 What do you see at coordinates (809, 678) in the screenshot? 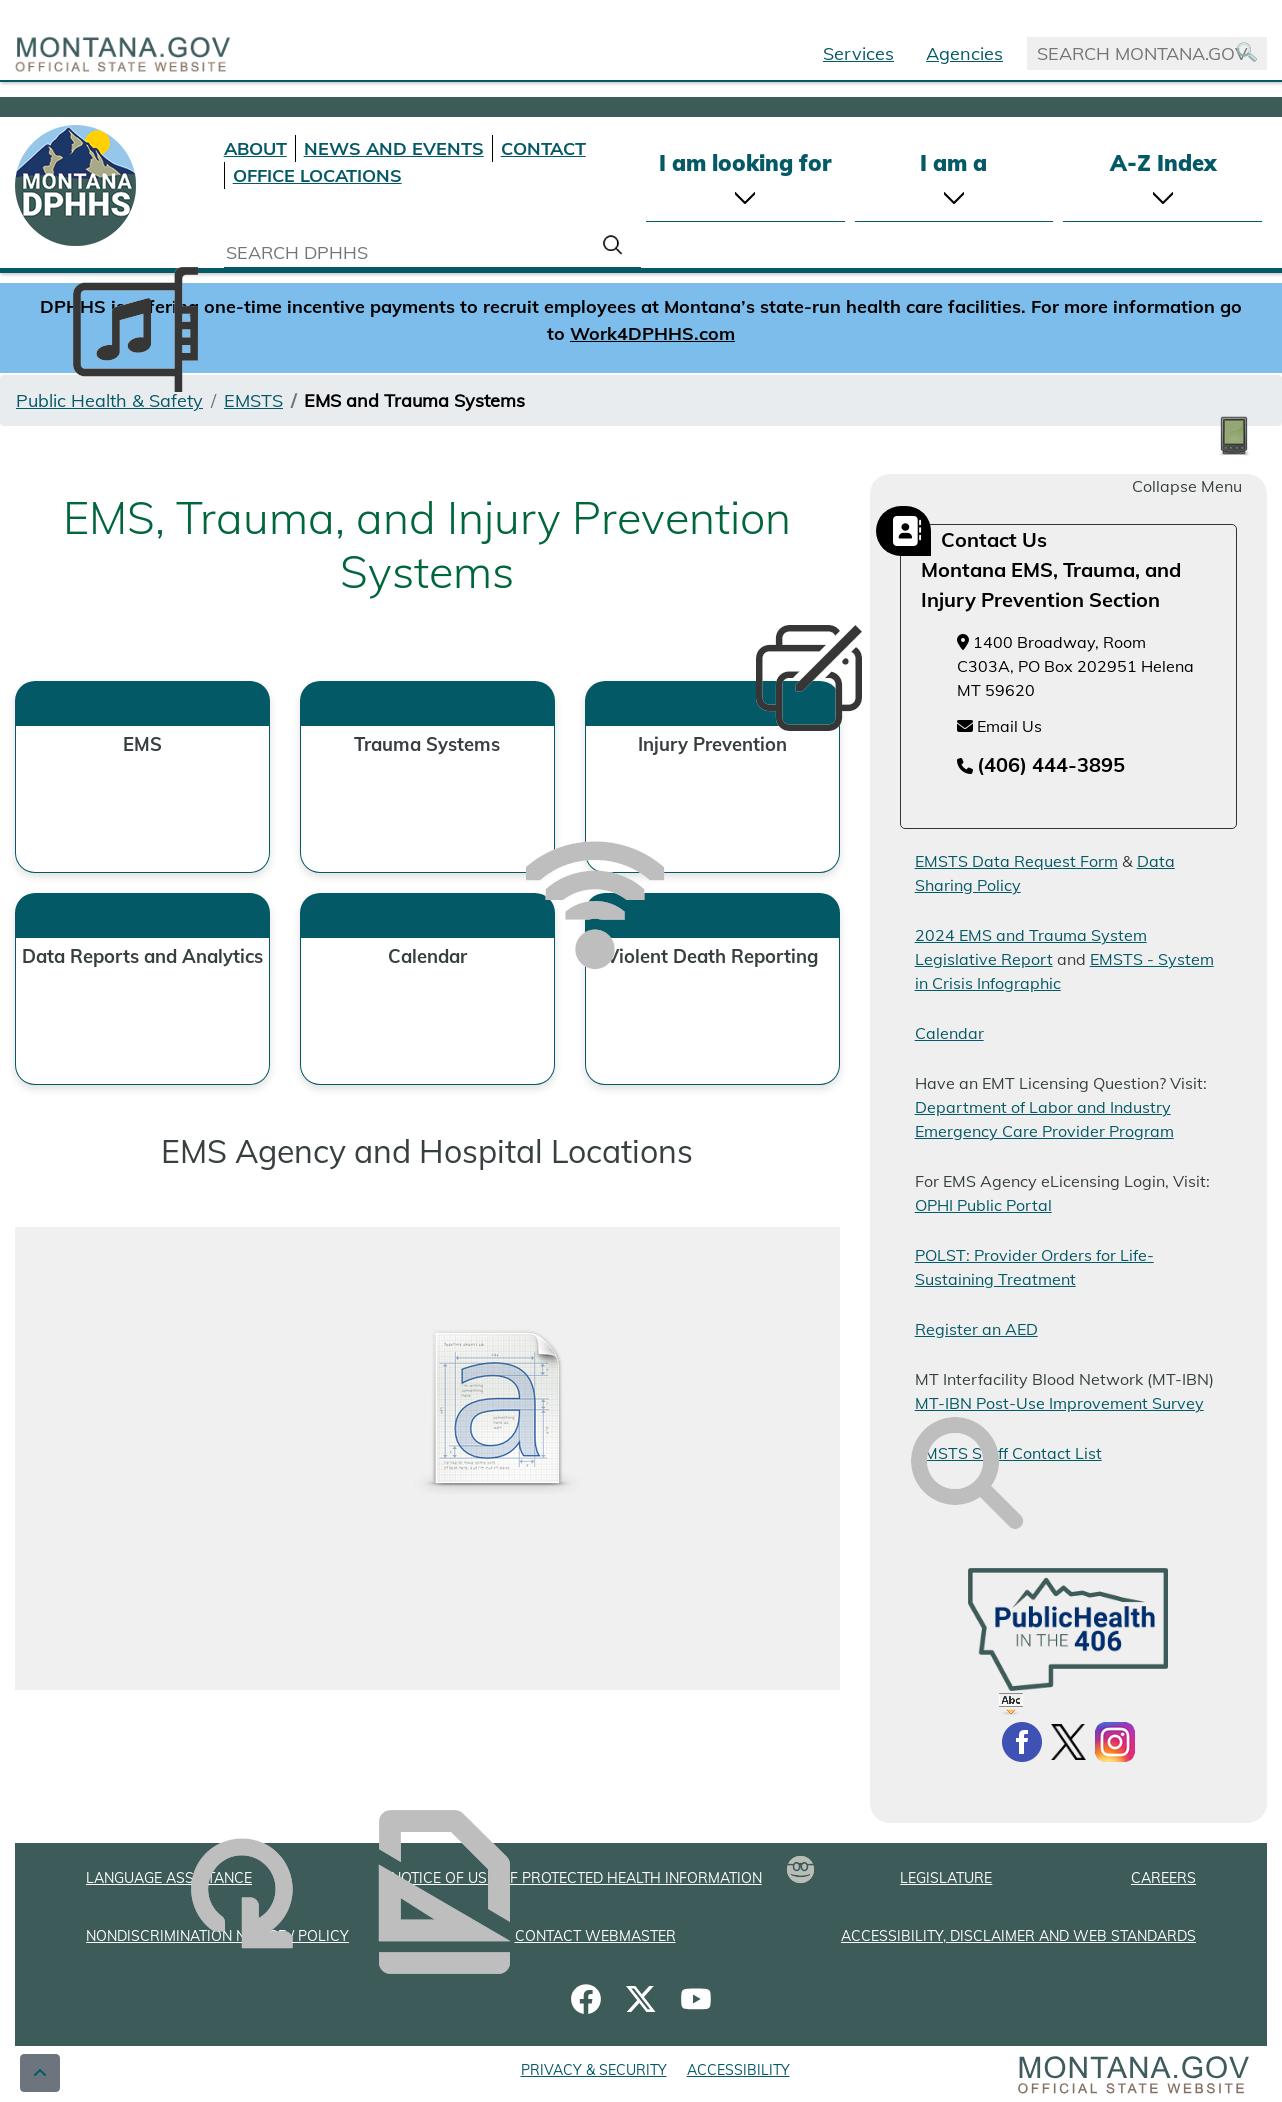
I see `open print editor application` at bounding box center [809, 678].